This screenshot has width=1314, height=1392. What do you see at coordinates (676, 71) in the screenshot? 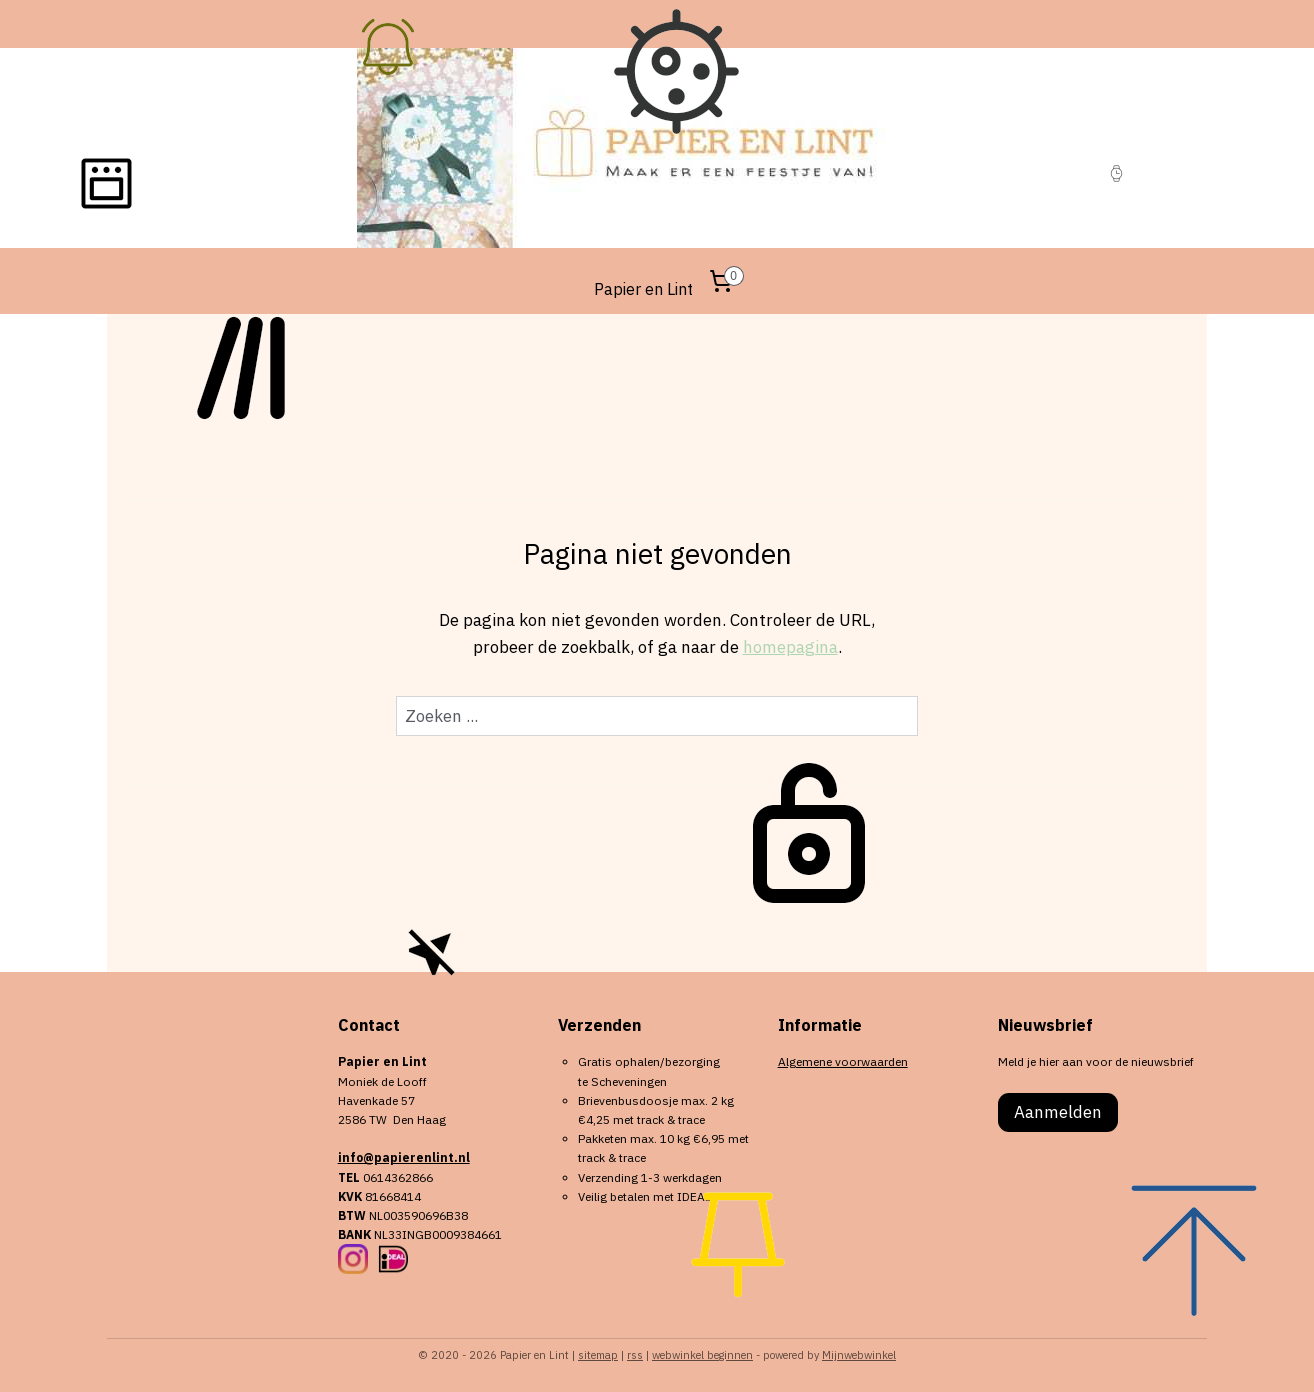
I see `indicates virus or malware detected` at bounding box center [676, 71].